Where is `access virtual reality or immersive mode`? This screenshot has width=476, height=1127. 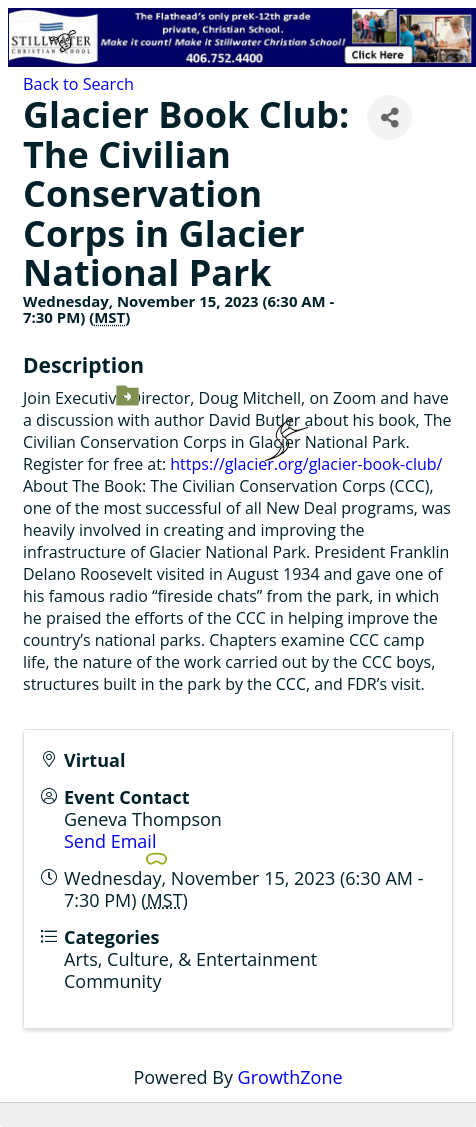
access virtual reality or immersive mode is located at coordinates (156, 858).